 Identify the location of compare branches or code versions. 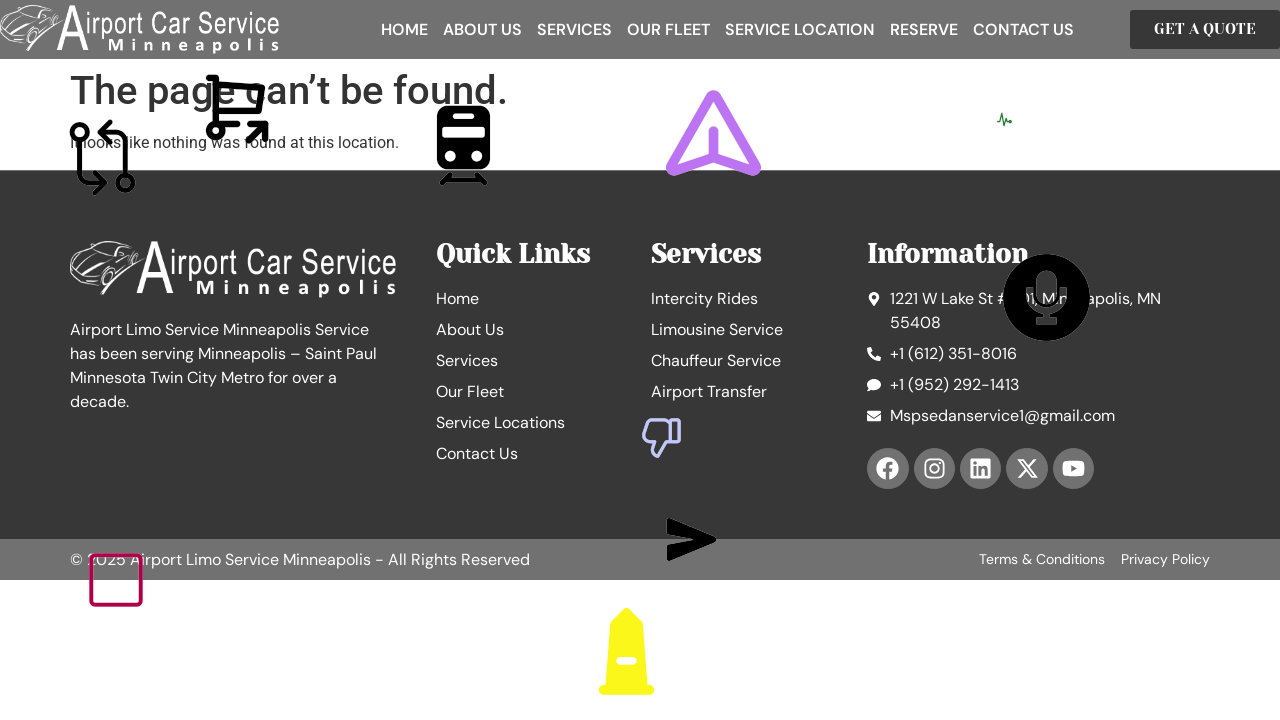
(102, 157).